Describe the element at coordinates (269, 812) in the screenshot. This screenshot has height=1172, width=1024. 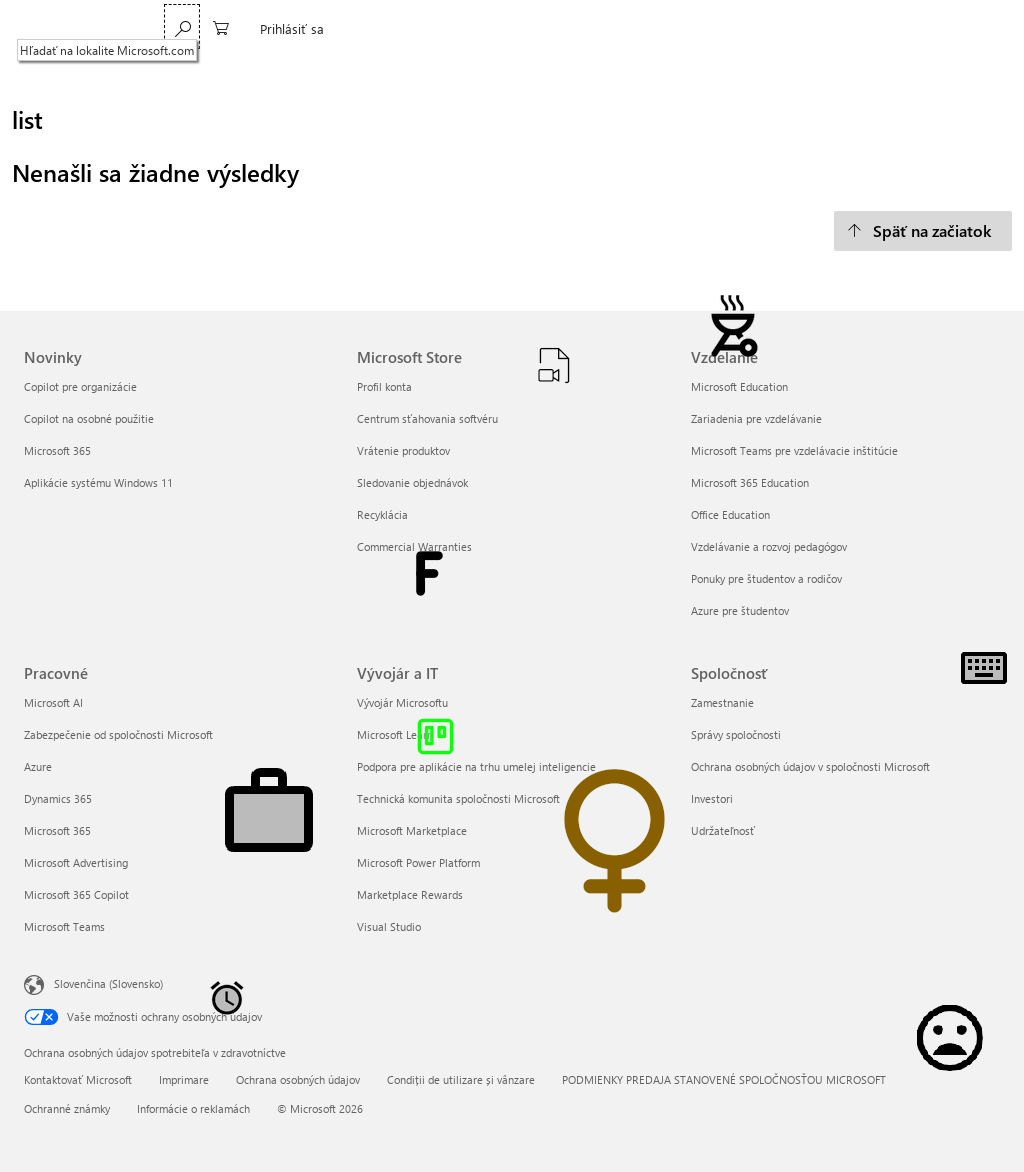
I see `access work-related files or documents` at that location.